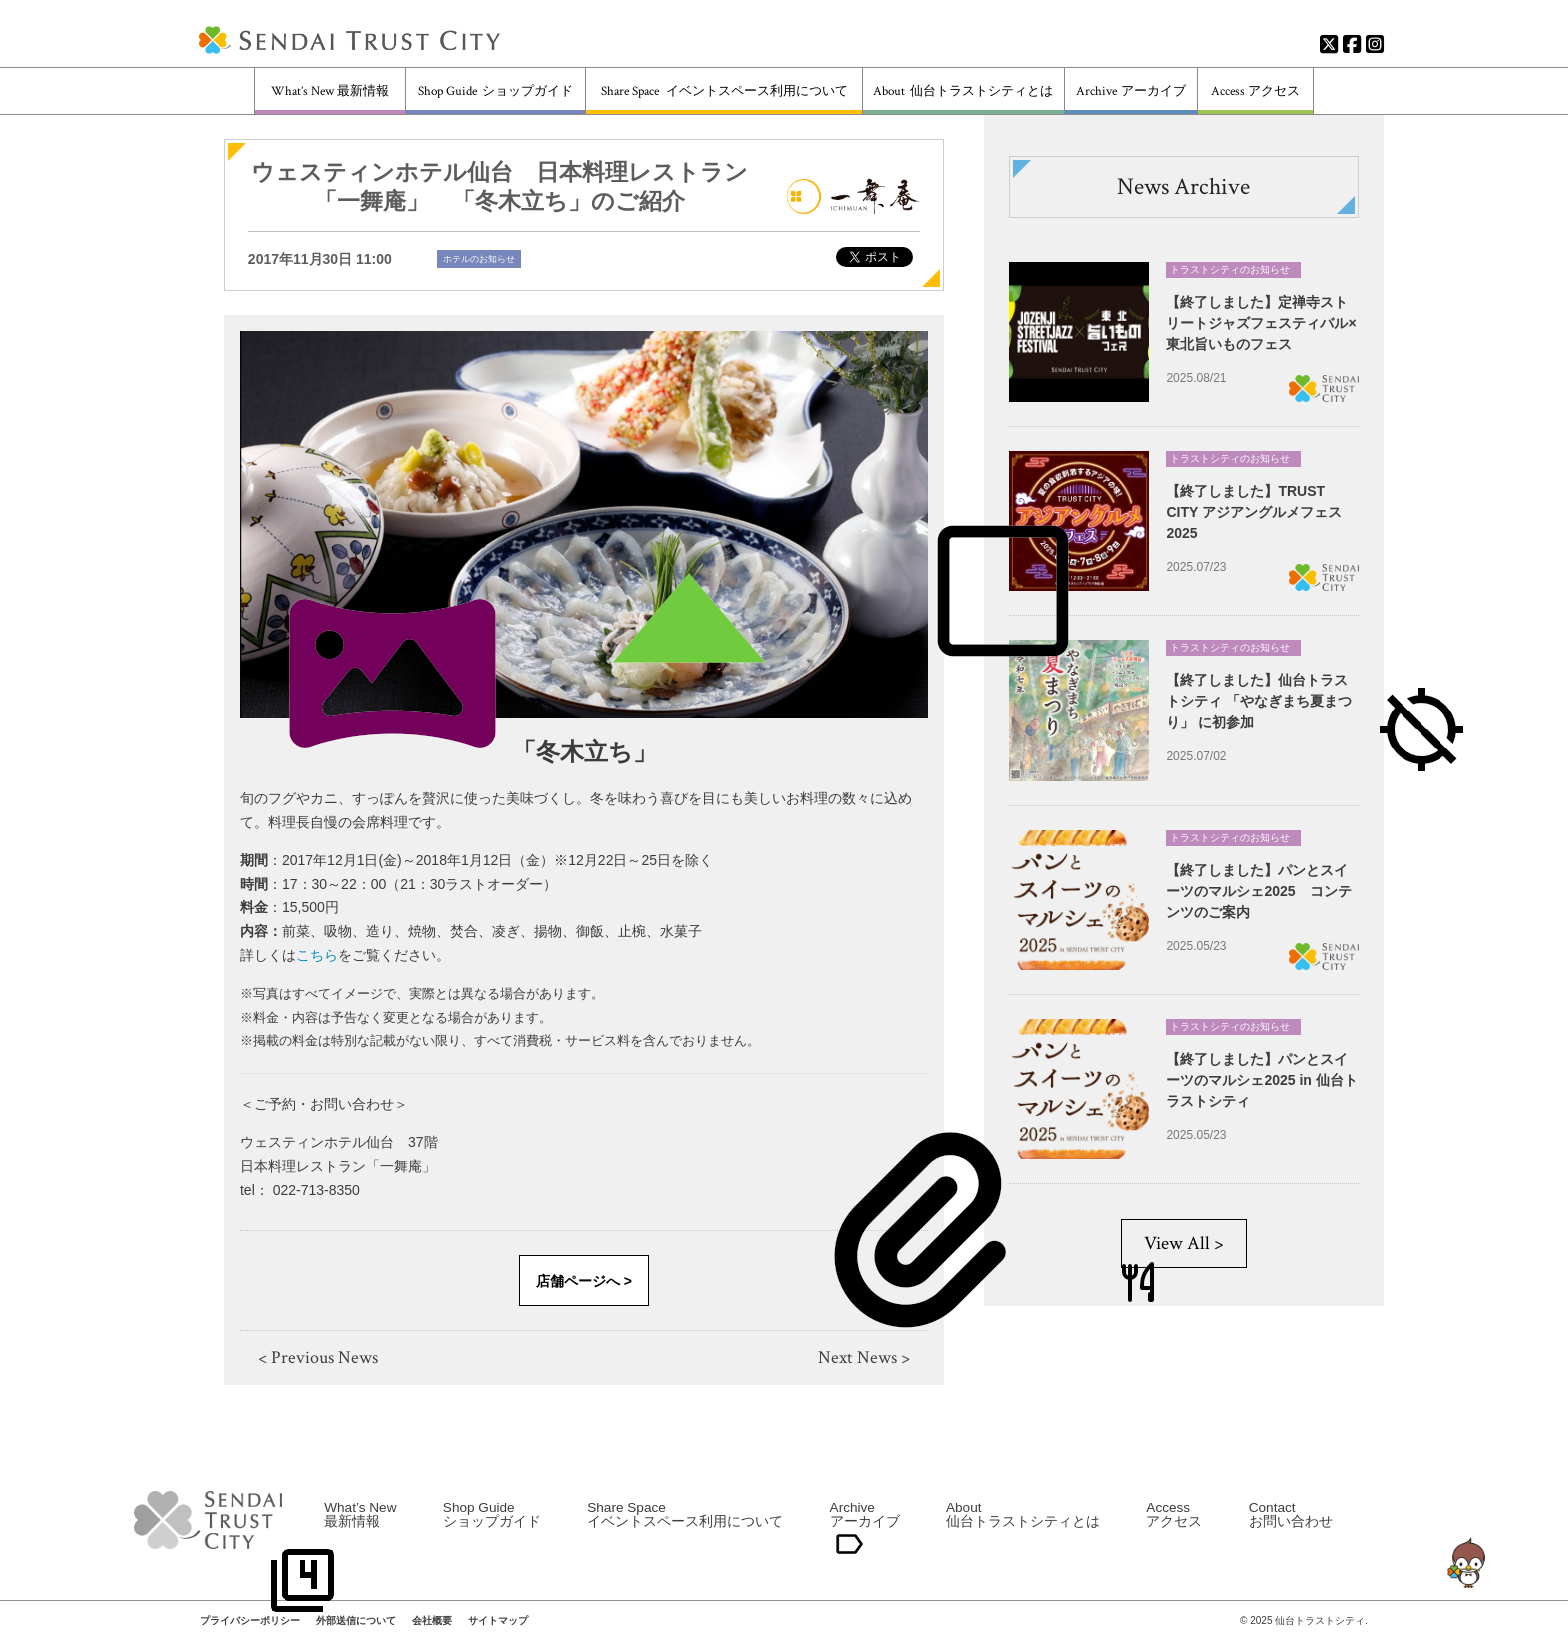 The width and height of the screenshot is (1568, 1648). What do you see at coordinates (1421, 729) in the screenshot?
I see `location services are disabled` at bounding box center [1421, 729].